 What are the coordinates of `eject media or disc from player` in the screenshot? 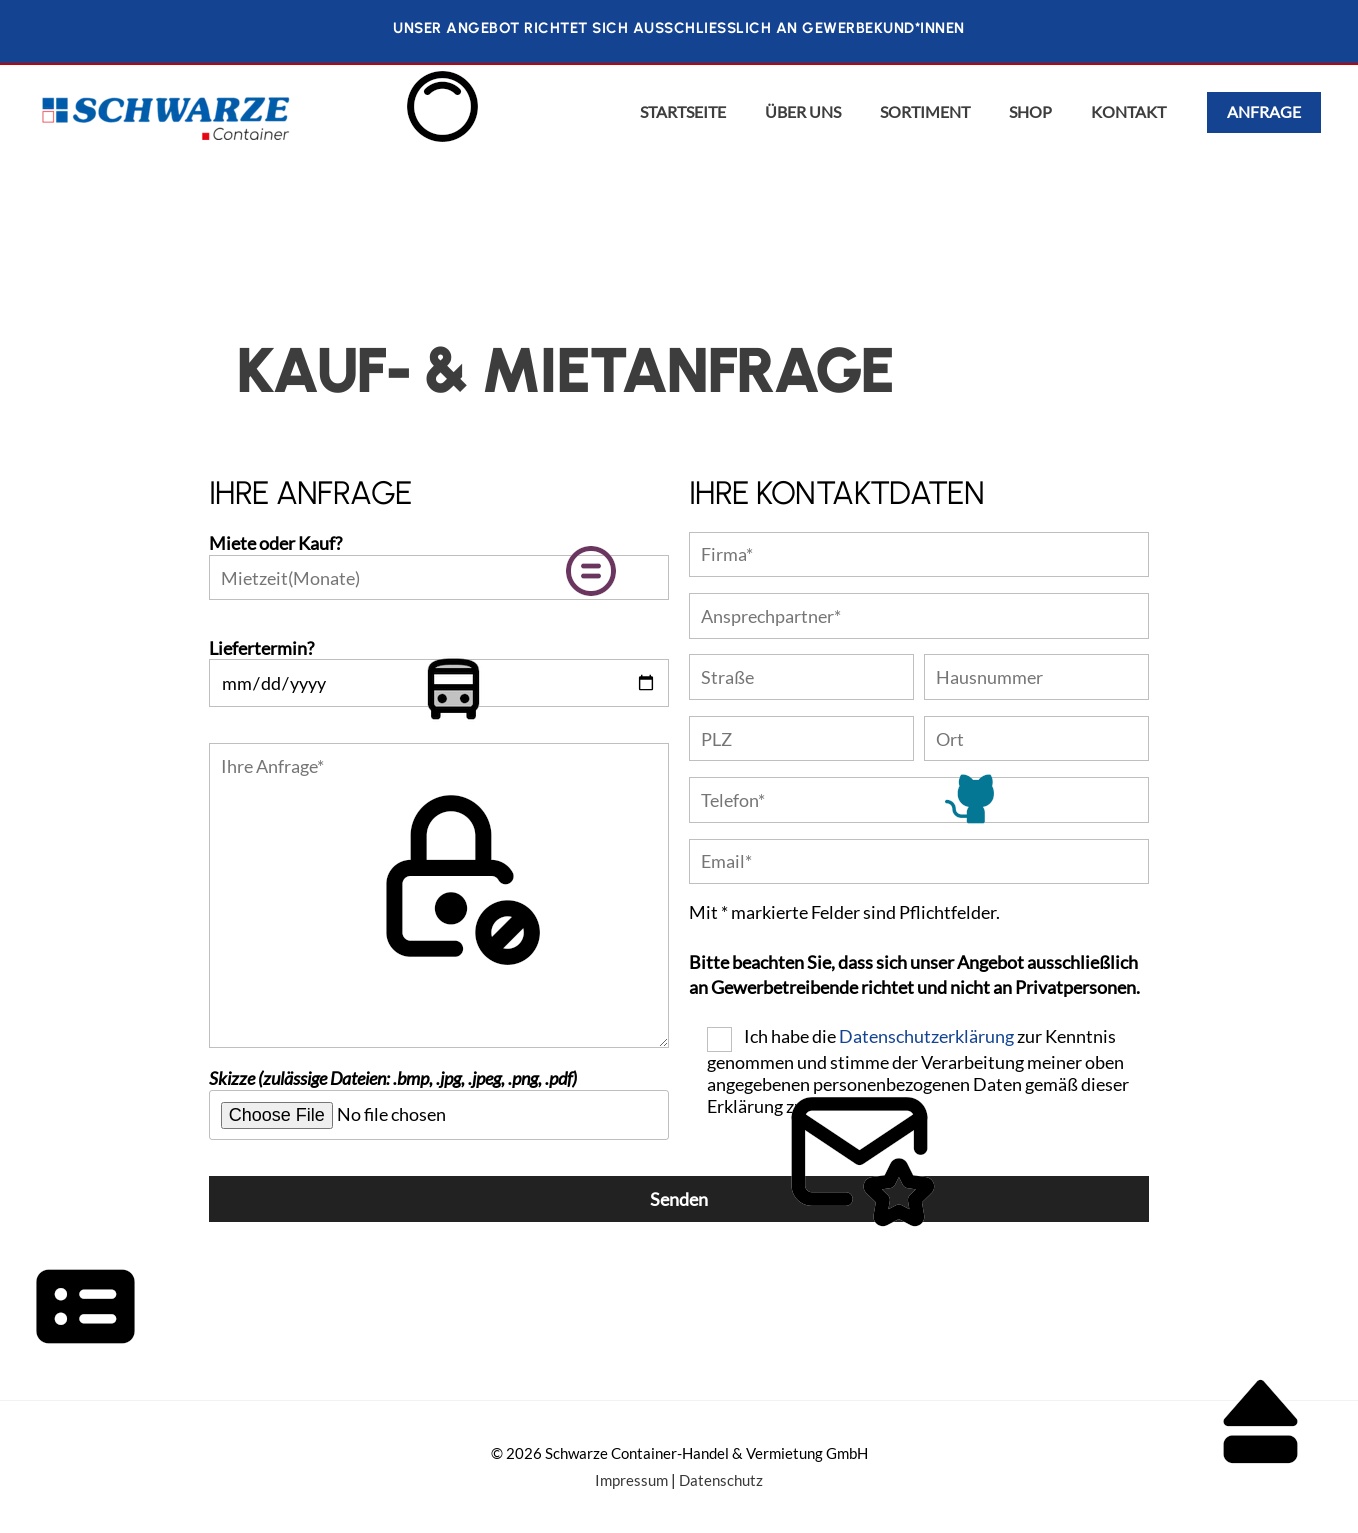 It's located at (1260, 1421).